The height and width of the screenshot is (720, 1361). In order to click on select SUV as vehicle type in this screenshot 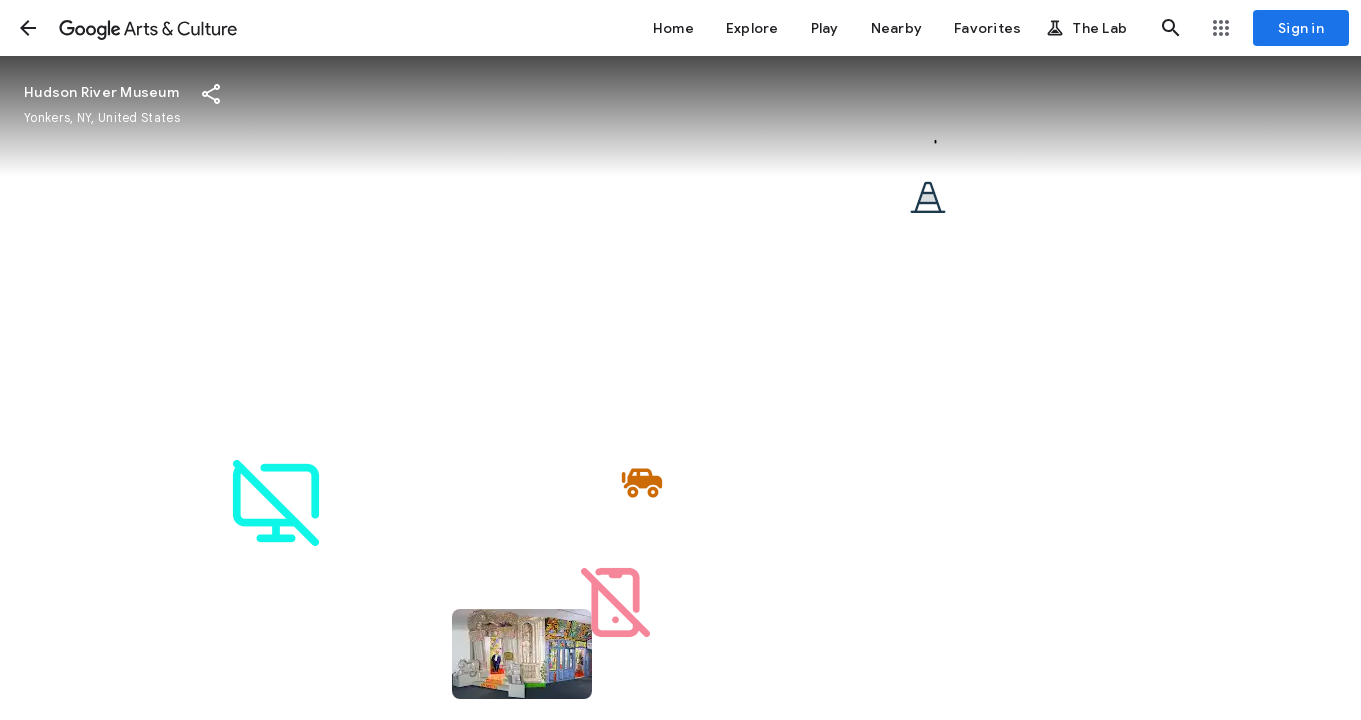, I will do `click(642, 483)`.